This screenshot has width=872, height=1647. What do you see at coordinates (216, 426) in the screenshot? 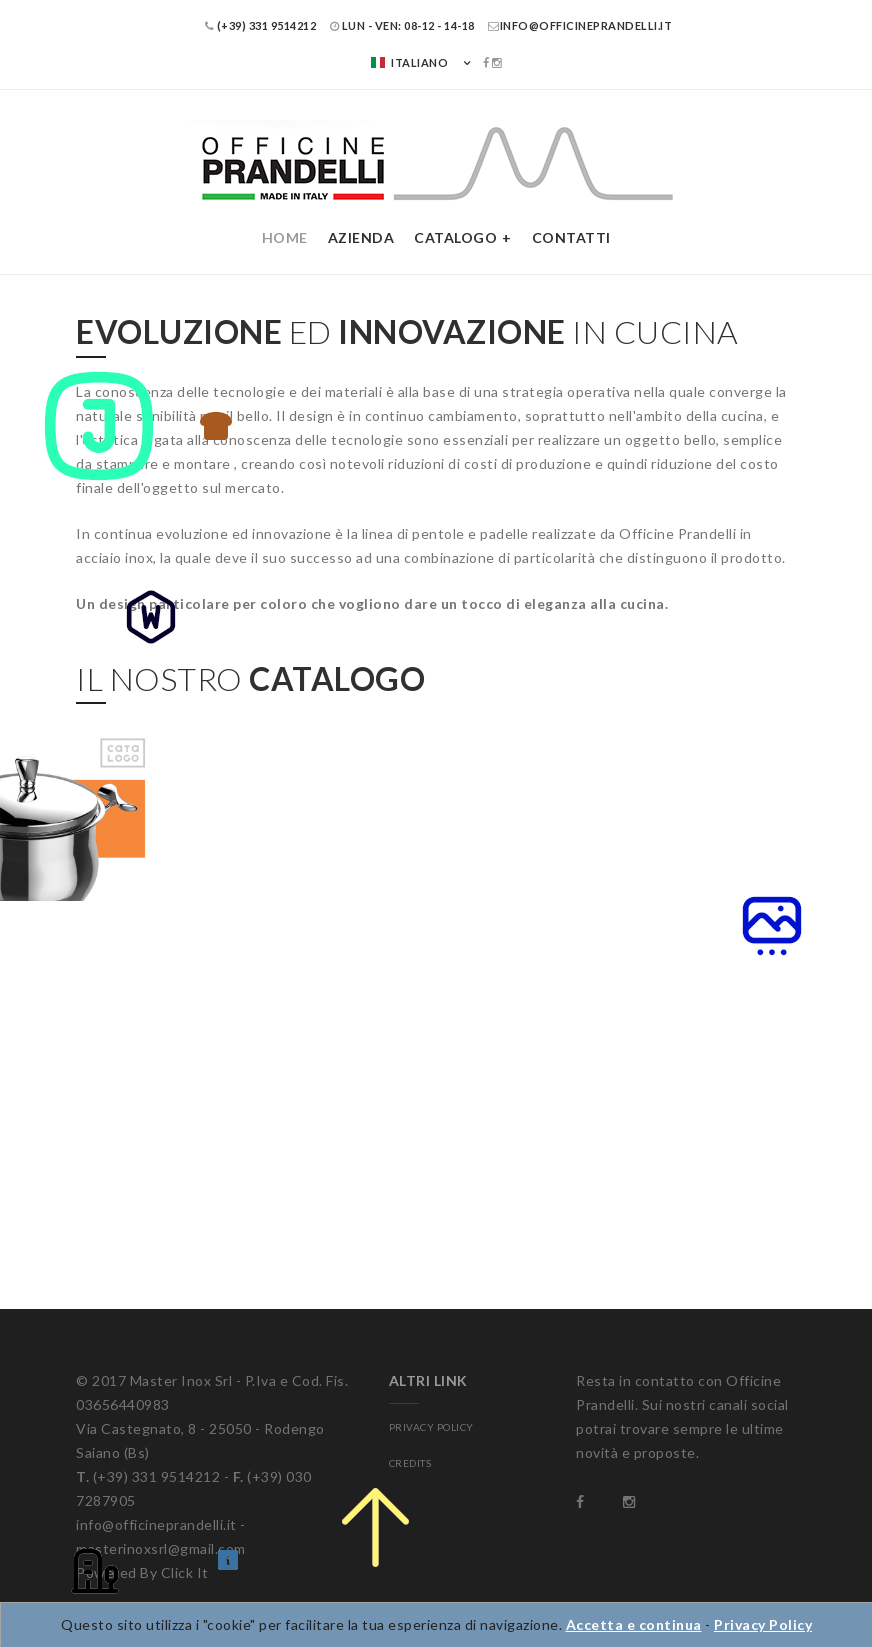
I see `access bakery or bread-related content` at bounding box center [216, 426].